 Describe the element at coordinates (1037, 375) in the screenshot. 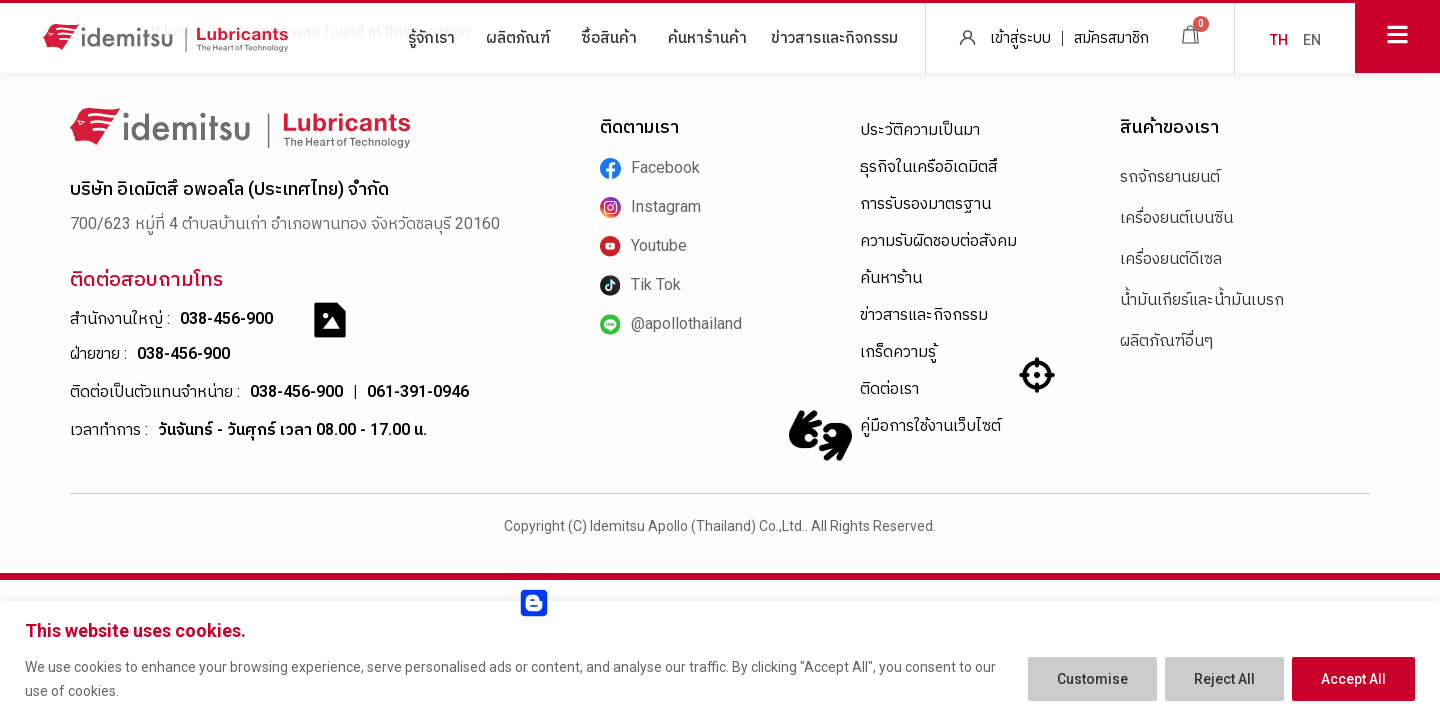

I see `center map on current location` at that location.